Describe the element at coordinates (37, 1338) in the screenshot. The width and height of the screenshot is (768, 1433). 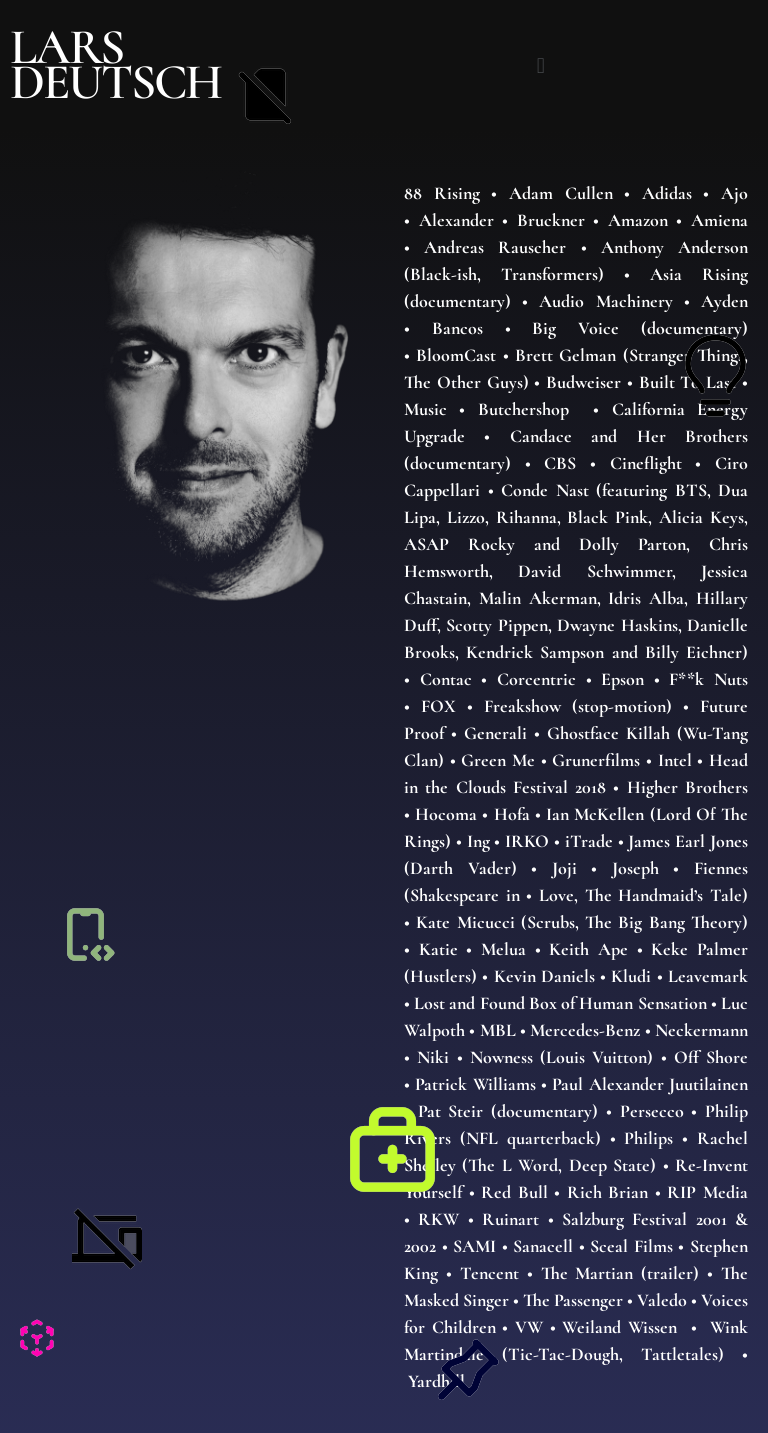
I see `access 3D modeling or spatial view options` at that location.